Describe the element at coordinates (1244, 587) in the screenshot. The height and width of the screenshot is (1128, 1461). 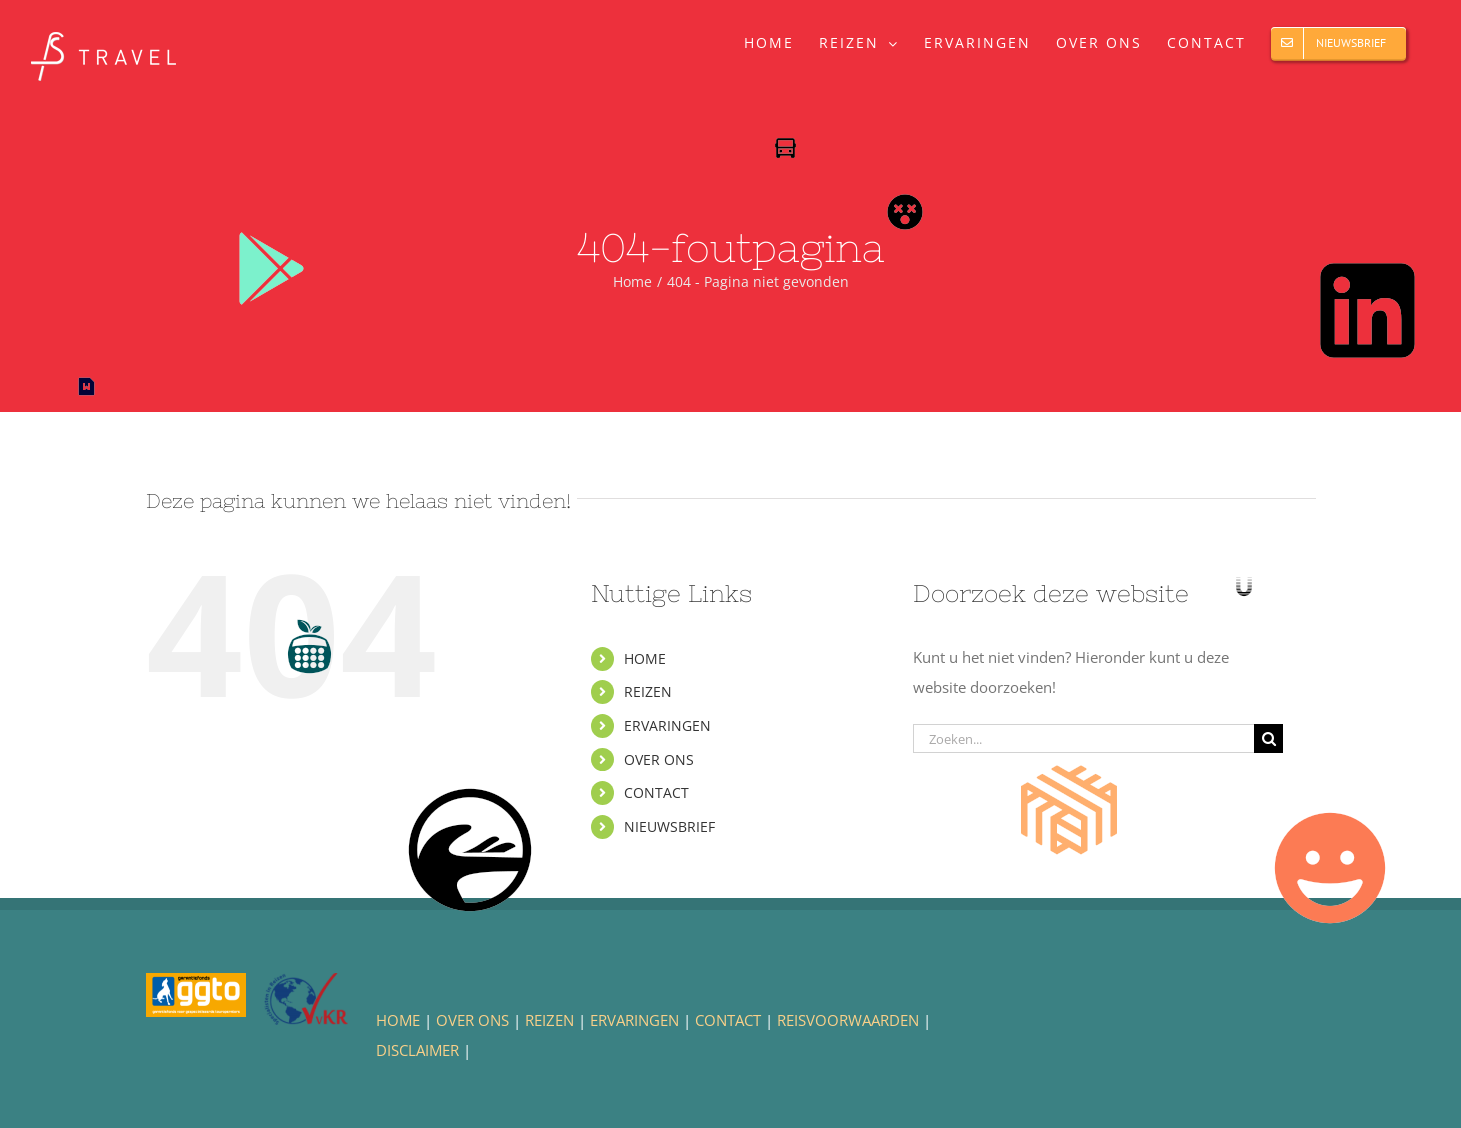
I see `uniregistry brand logo` at that location.